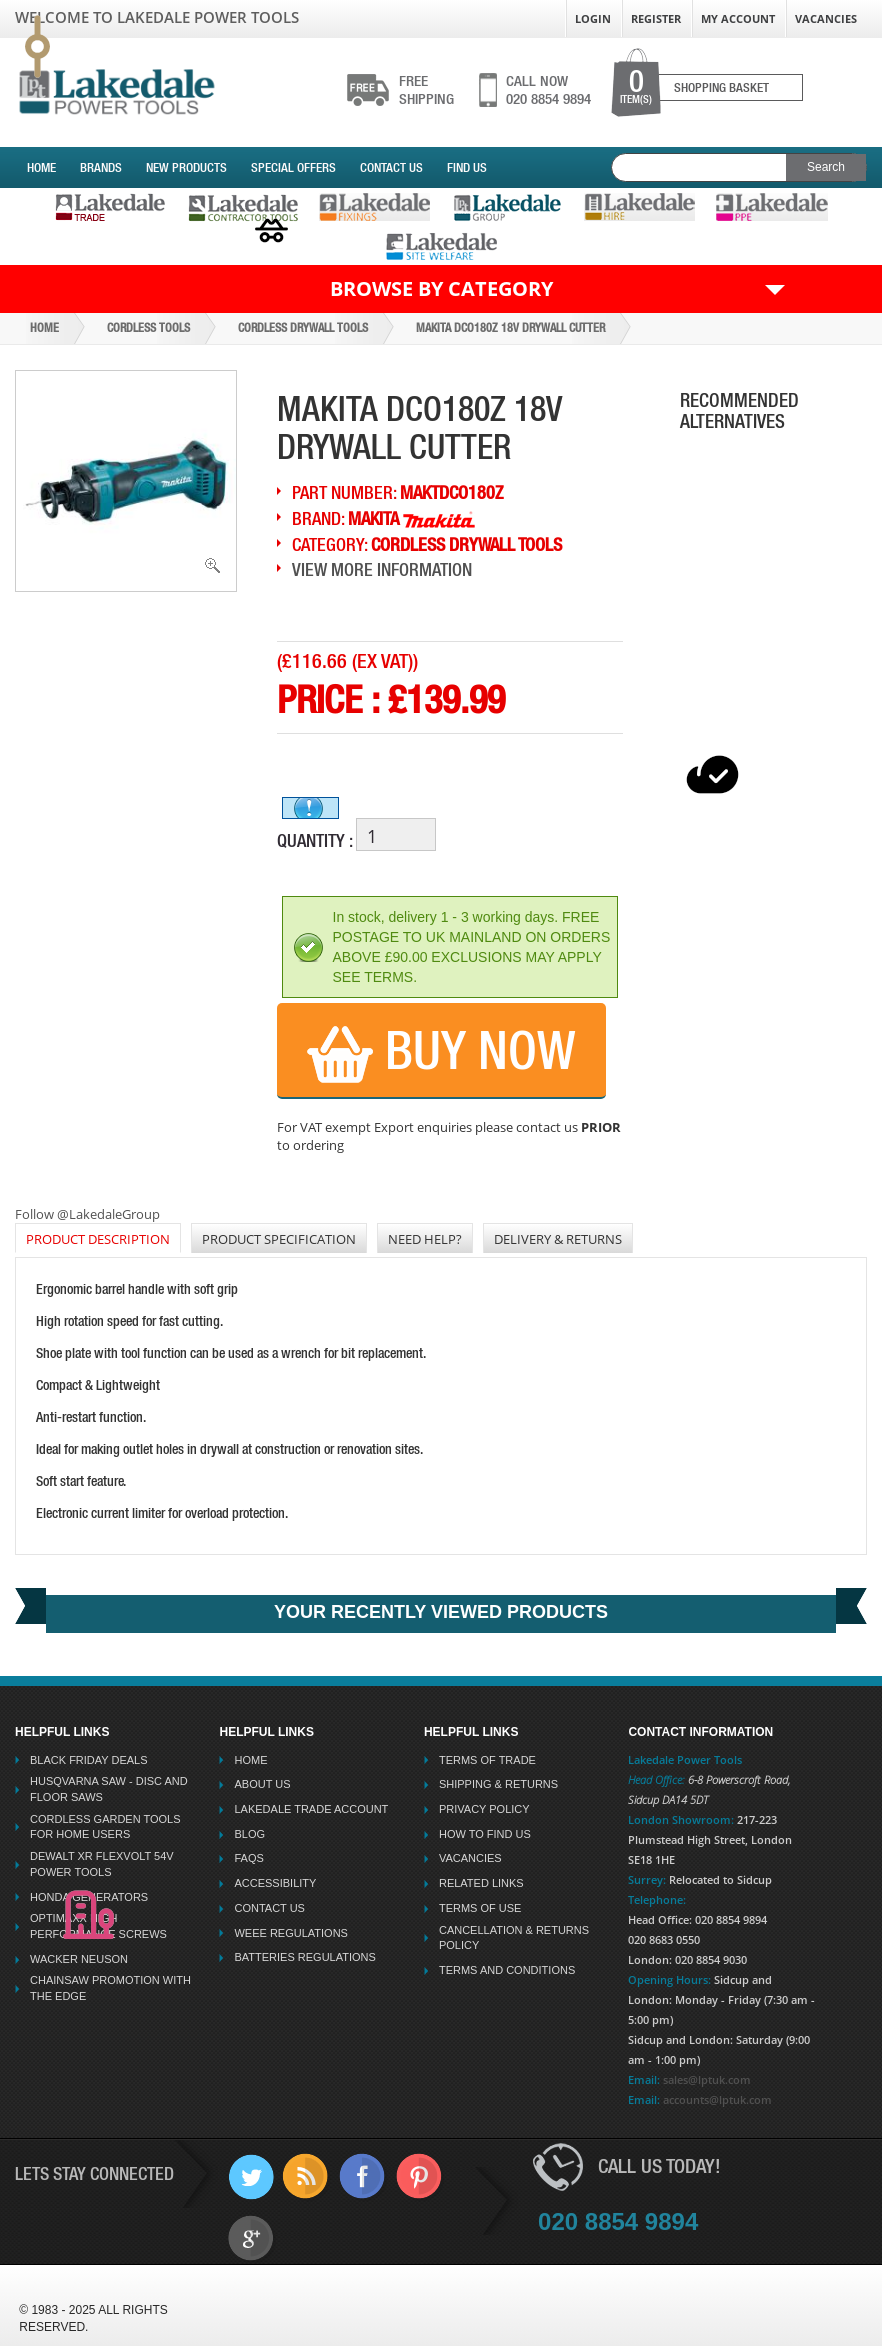  I want to click on file successfully uploaded to cloud storage, so click(712, 774).